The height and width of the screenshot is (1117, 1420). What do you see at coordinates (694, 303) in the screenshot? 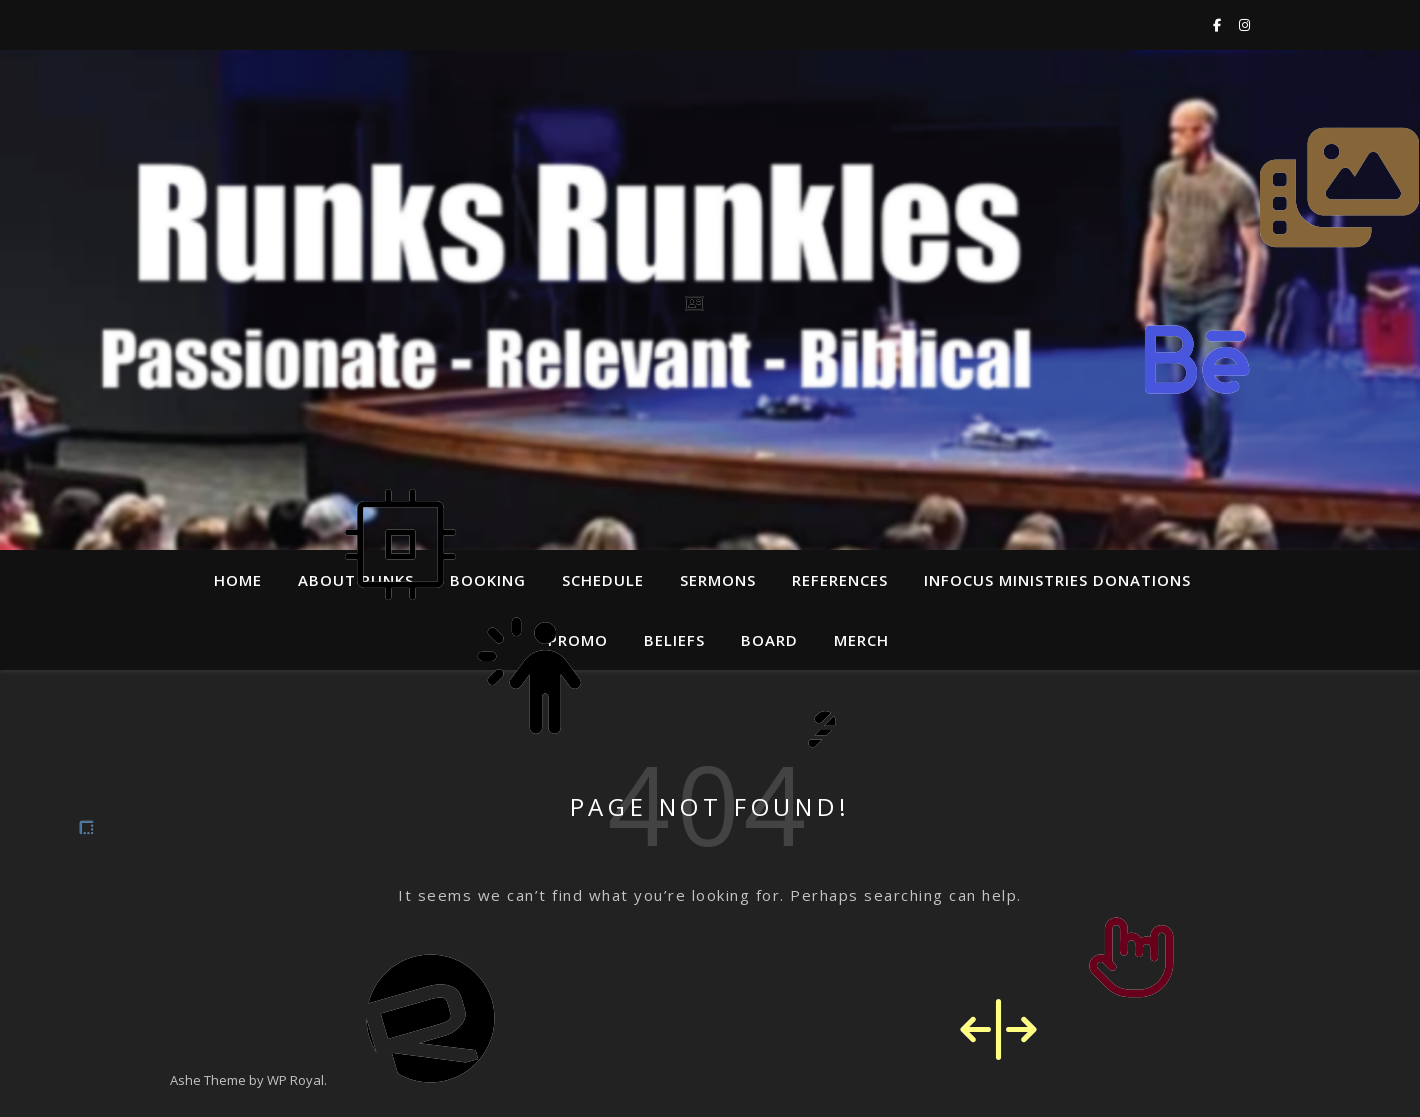
I see `view contact details` at bounding box center [694, 303].